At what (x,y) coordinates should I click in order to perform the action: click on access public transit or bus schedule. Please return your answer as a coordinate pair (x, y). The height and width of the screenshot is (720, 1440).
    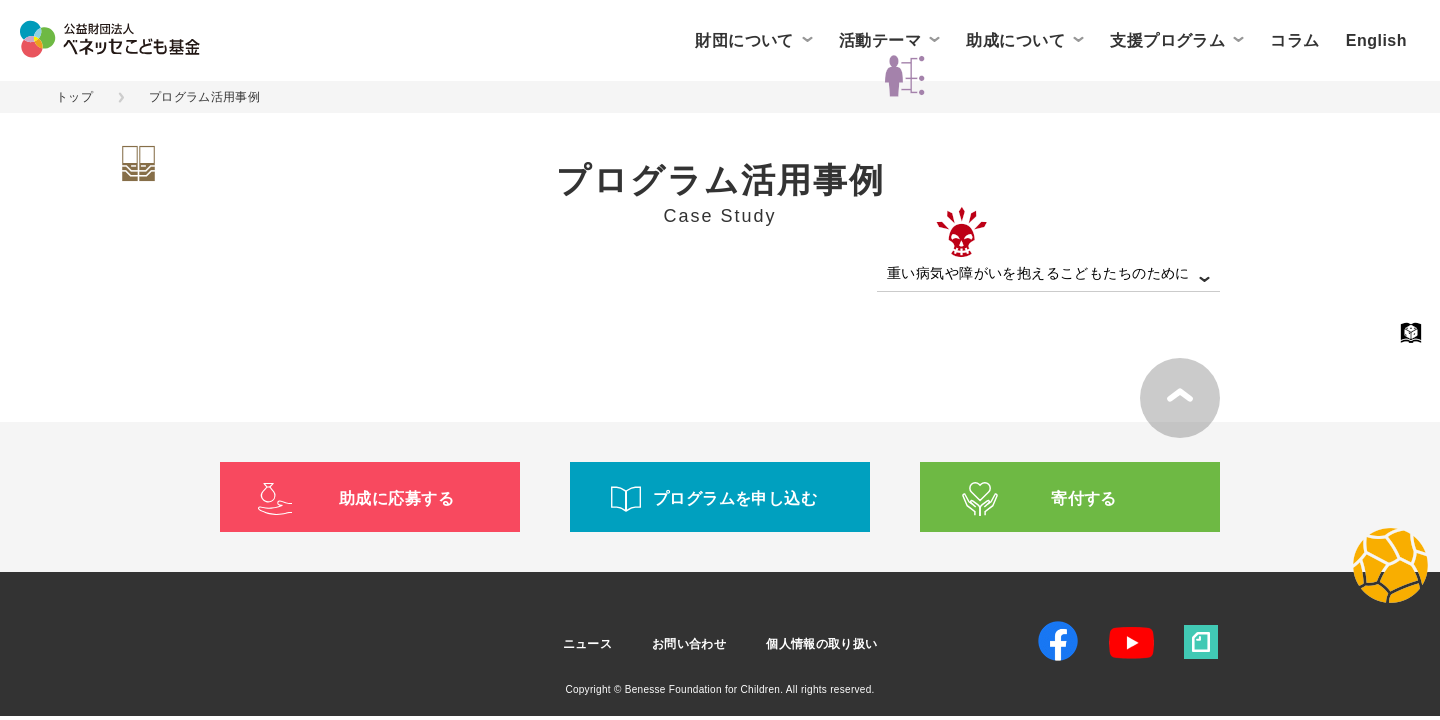
    Looking at the image, I should click on (138, 163).